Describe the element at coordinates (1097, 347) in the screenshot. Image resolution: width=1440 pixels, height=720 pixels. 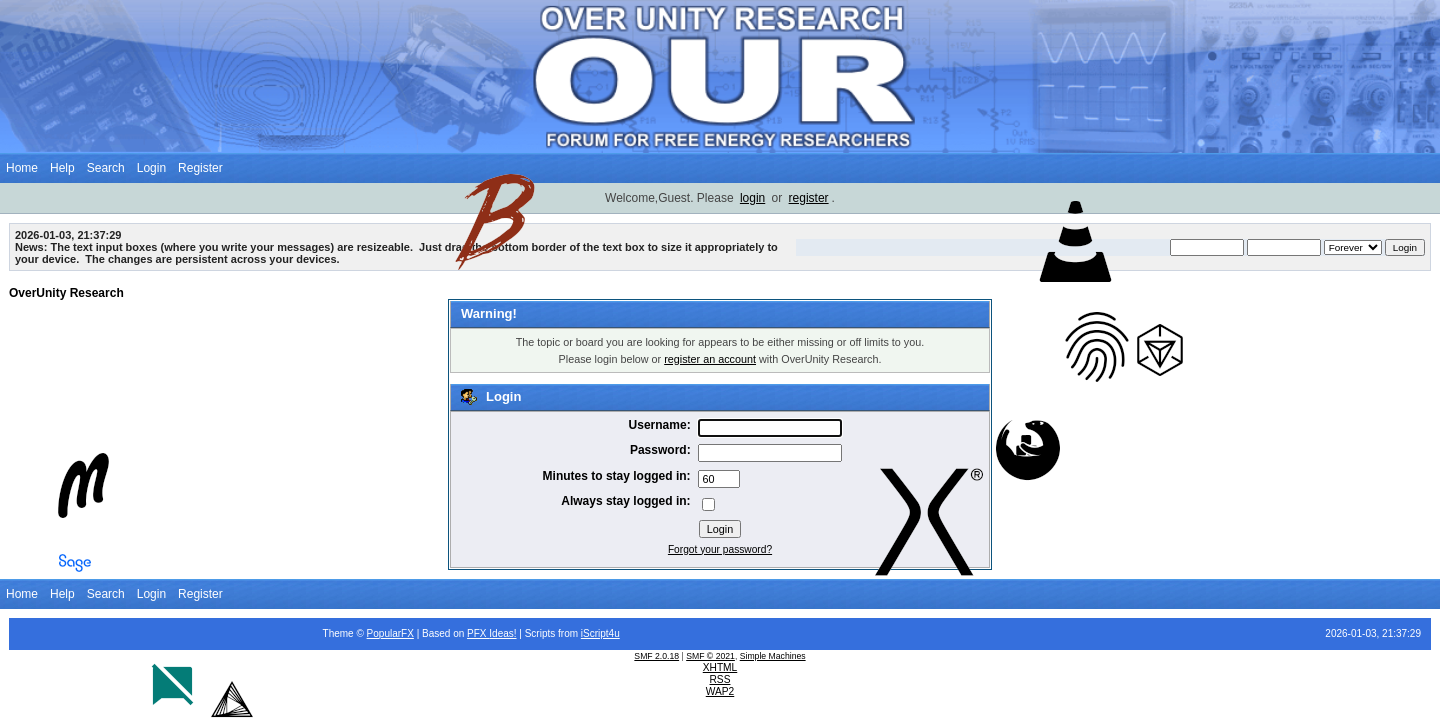
I see `MonkeyTie company logo` at that location.